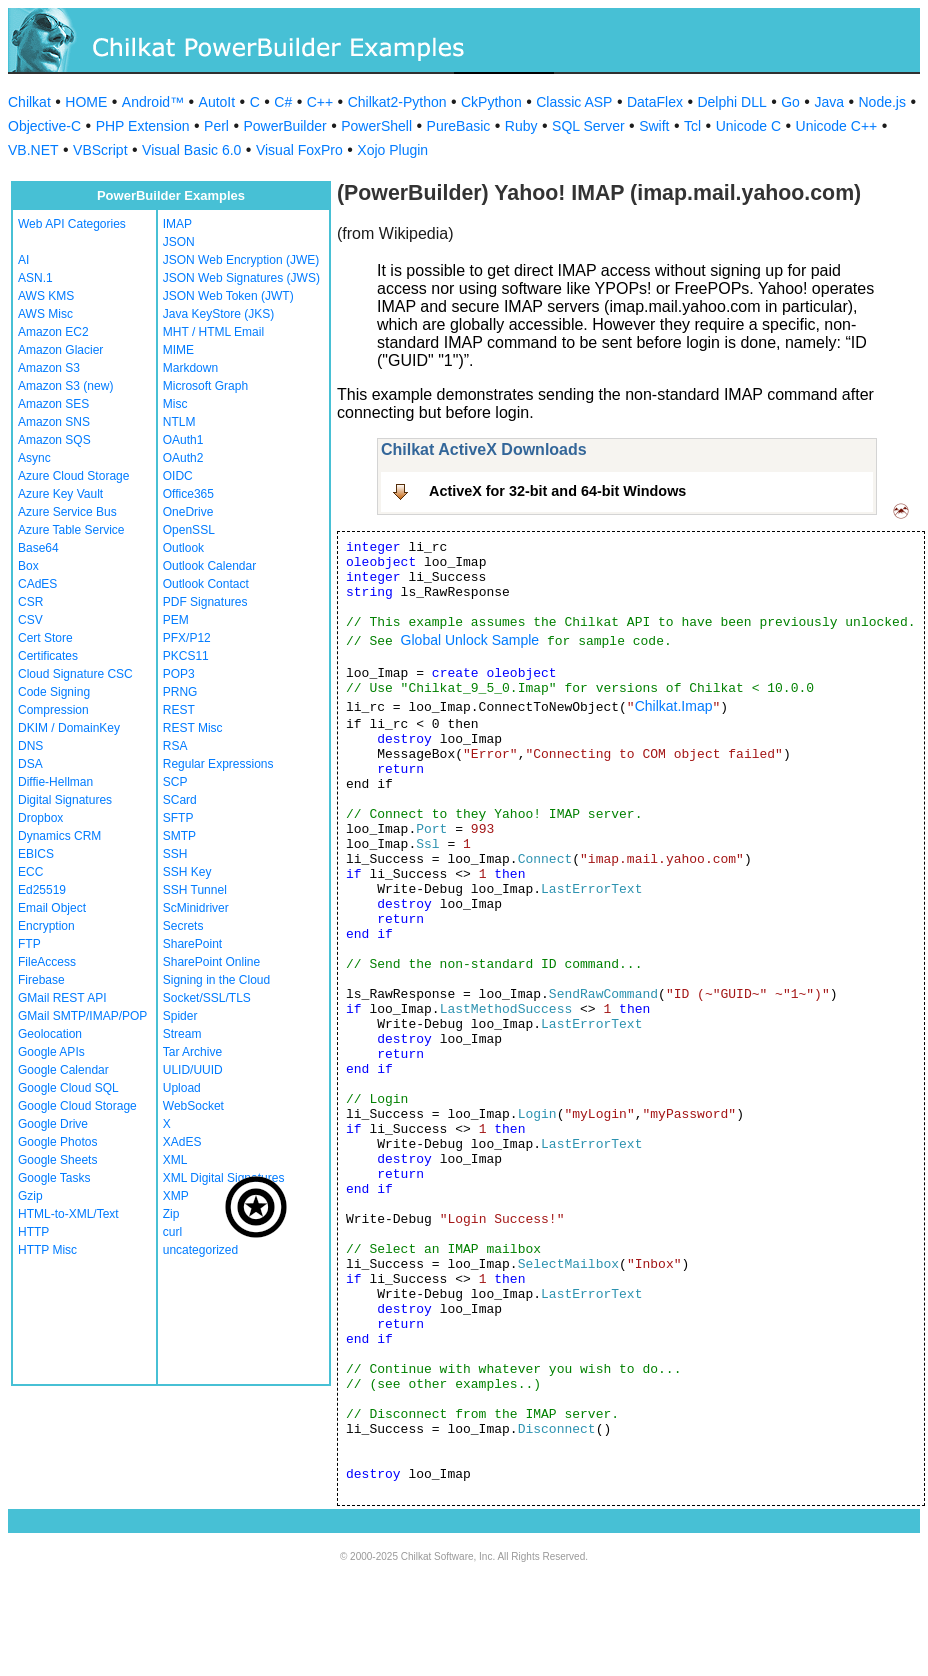 The image size is (928, 1676). I want to click on represents american or patriotic-themed content, so click(256, 1207).